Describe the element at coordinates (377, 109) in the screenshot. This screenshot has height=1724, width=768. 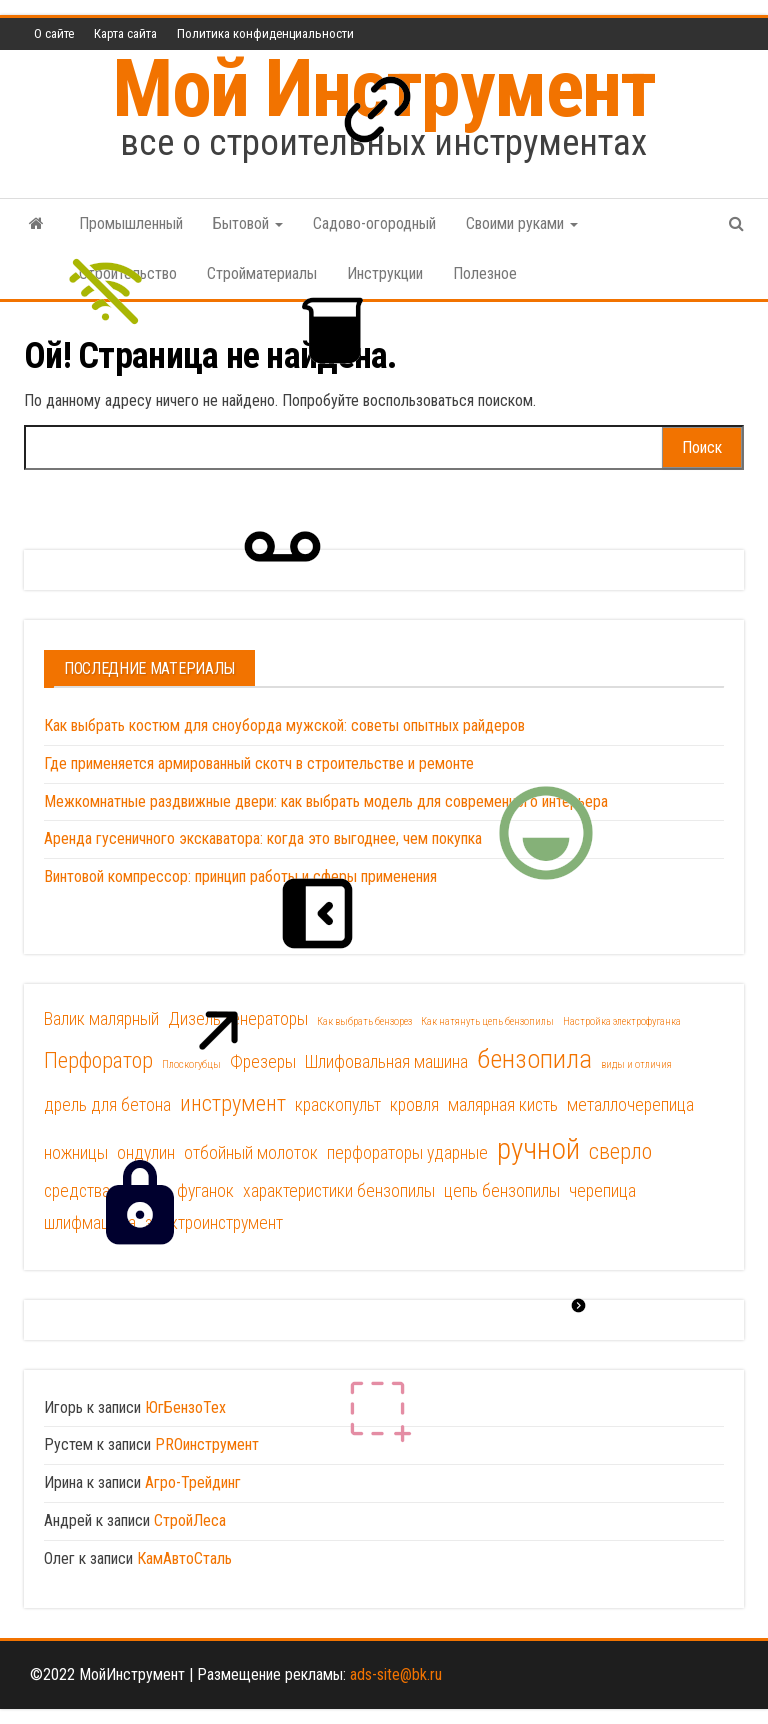
I see `copy or share a link` at that location.